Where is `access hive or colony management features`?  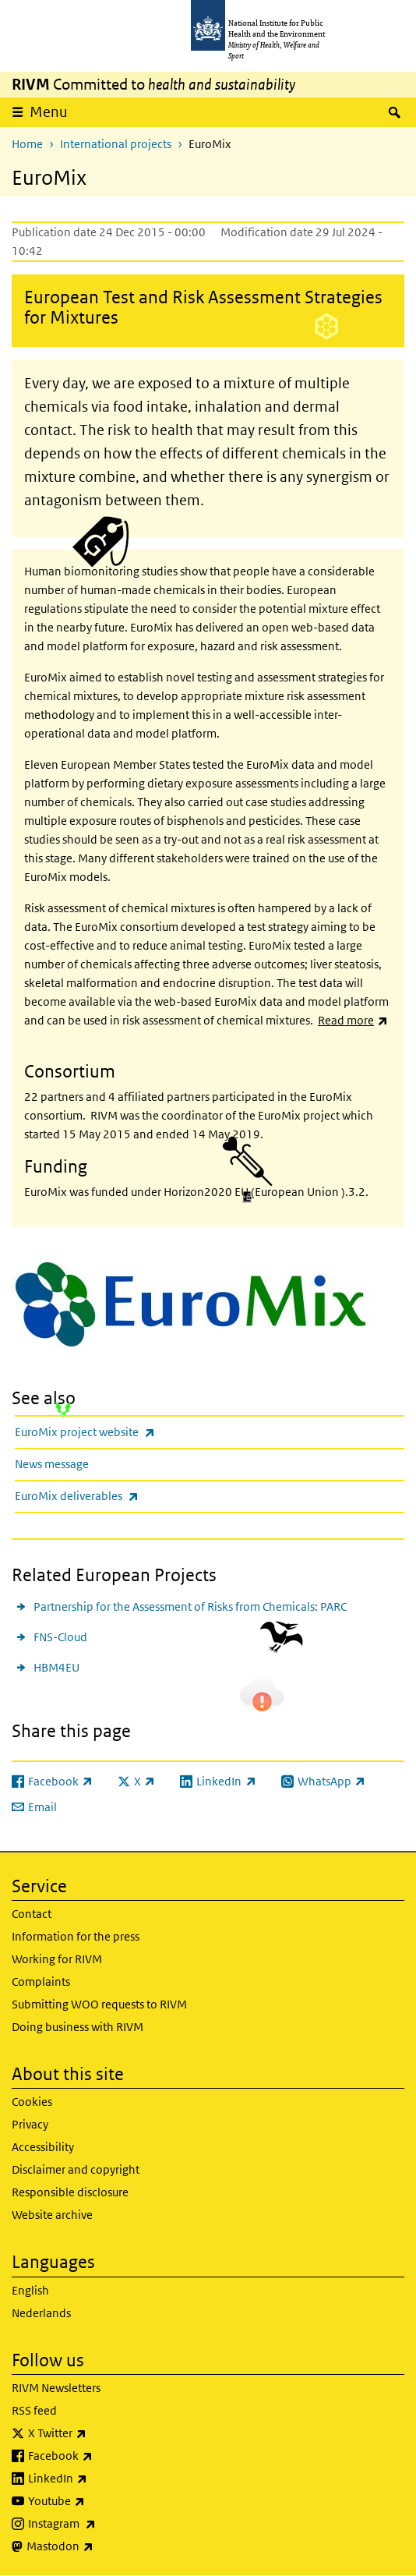 access hive or colony management features is located at coordinates (326, 326).